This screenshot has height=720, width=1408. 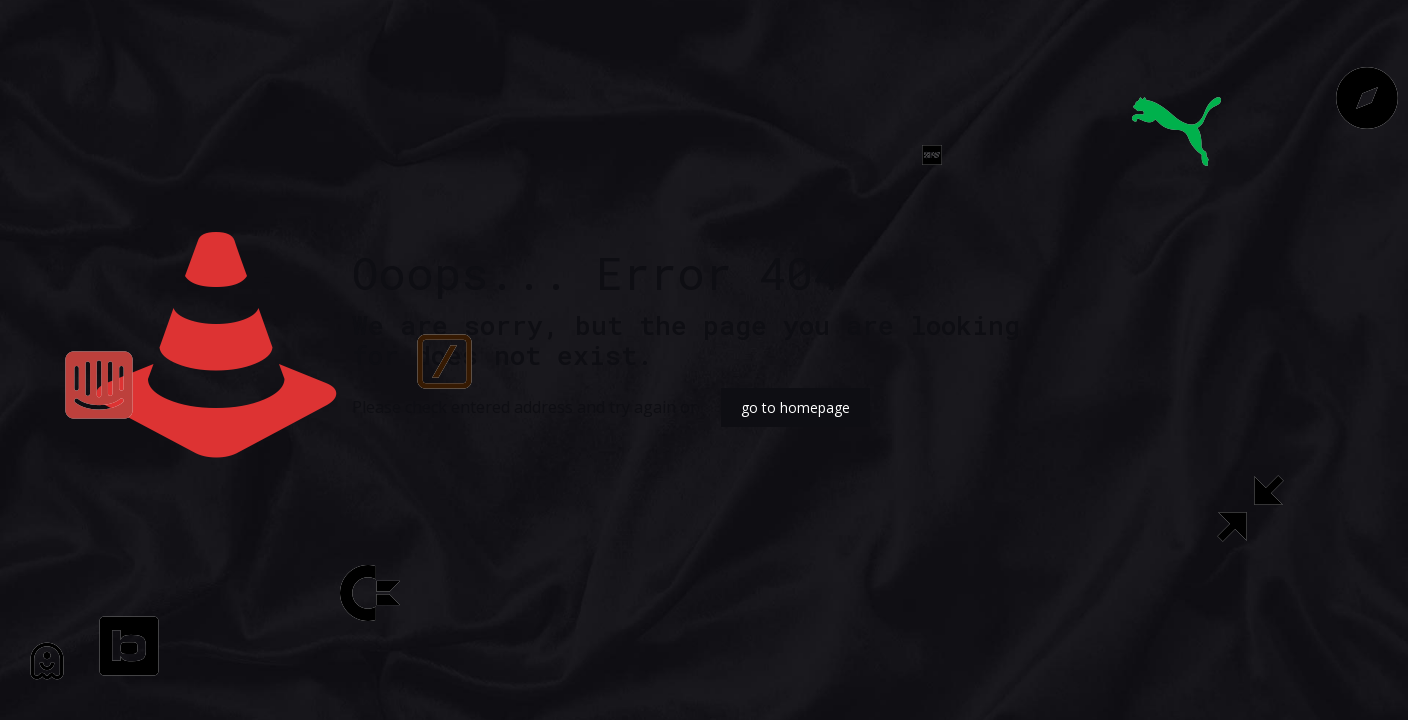 What do you see at coordinates (47, 661) in the screenshot?
I see `fun ghost avatar or profile icon` at bounding box center [47, 661].